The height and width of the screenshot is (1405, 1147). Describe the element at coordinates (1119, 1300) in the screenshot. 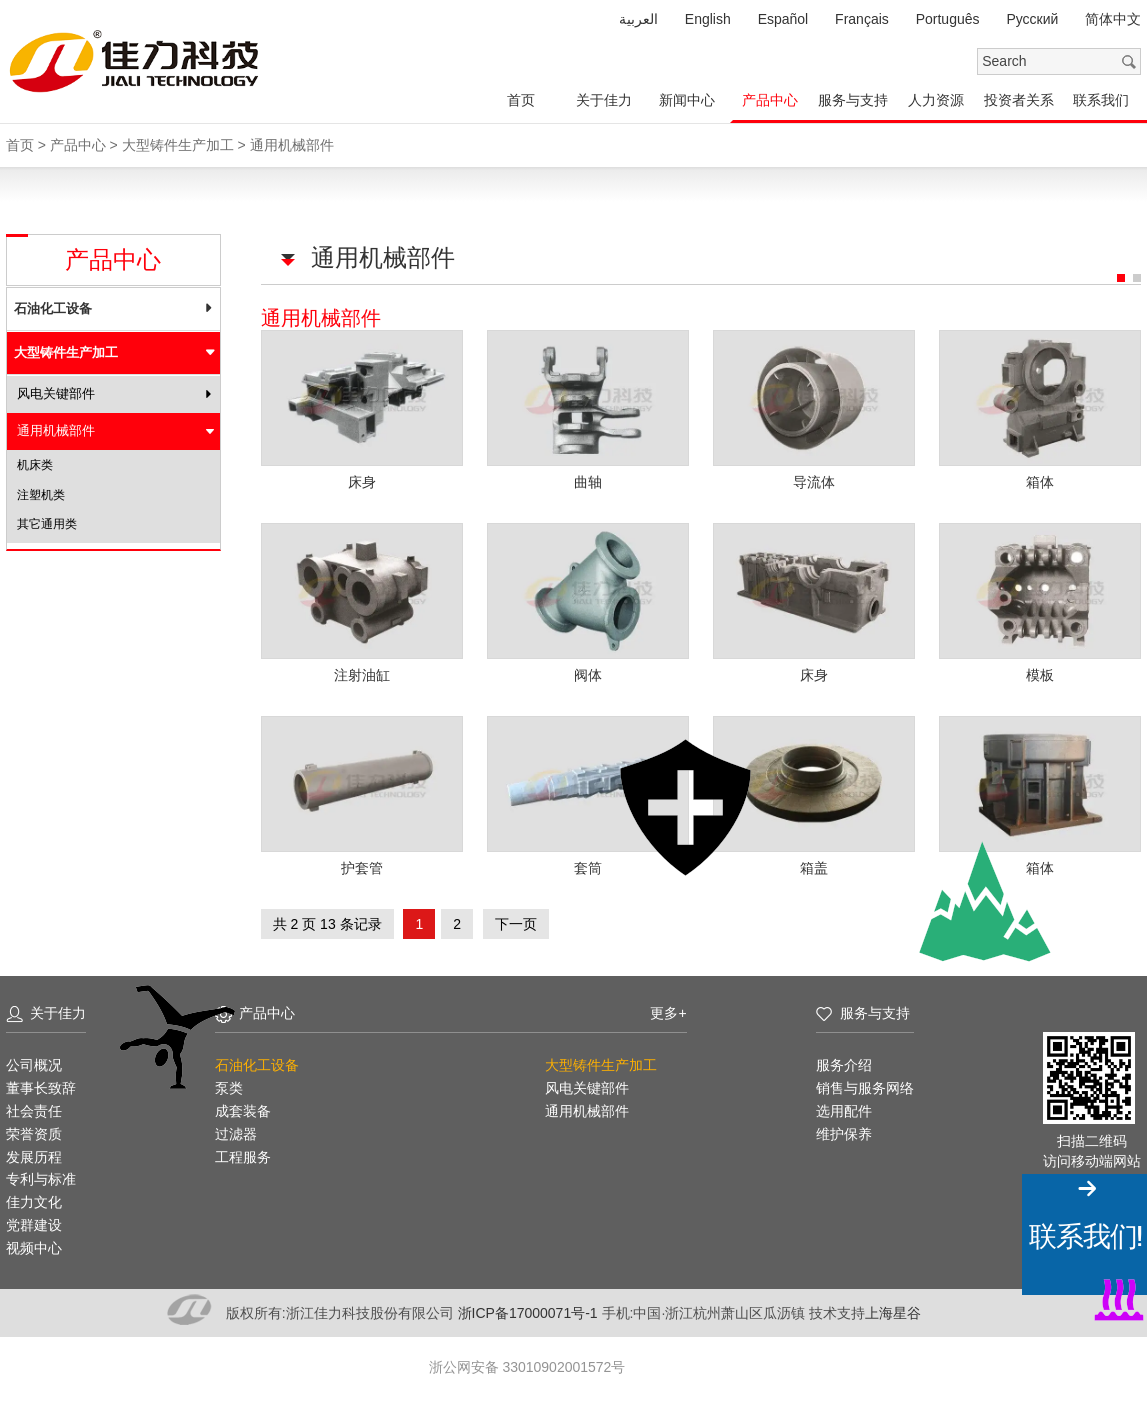

I see `indicates a hot surface warning` at that location.